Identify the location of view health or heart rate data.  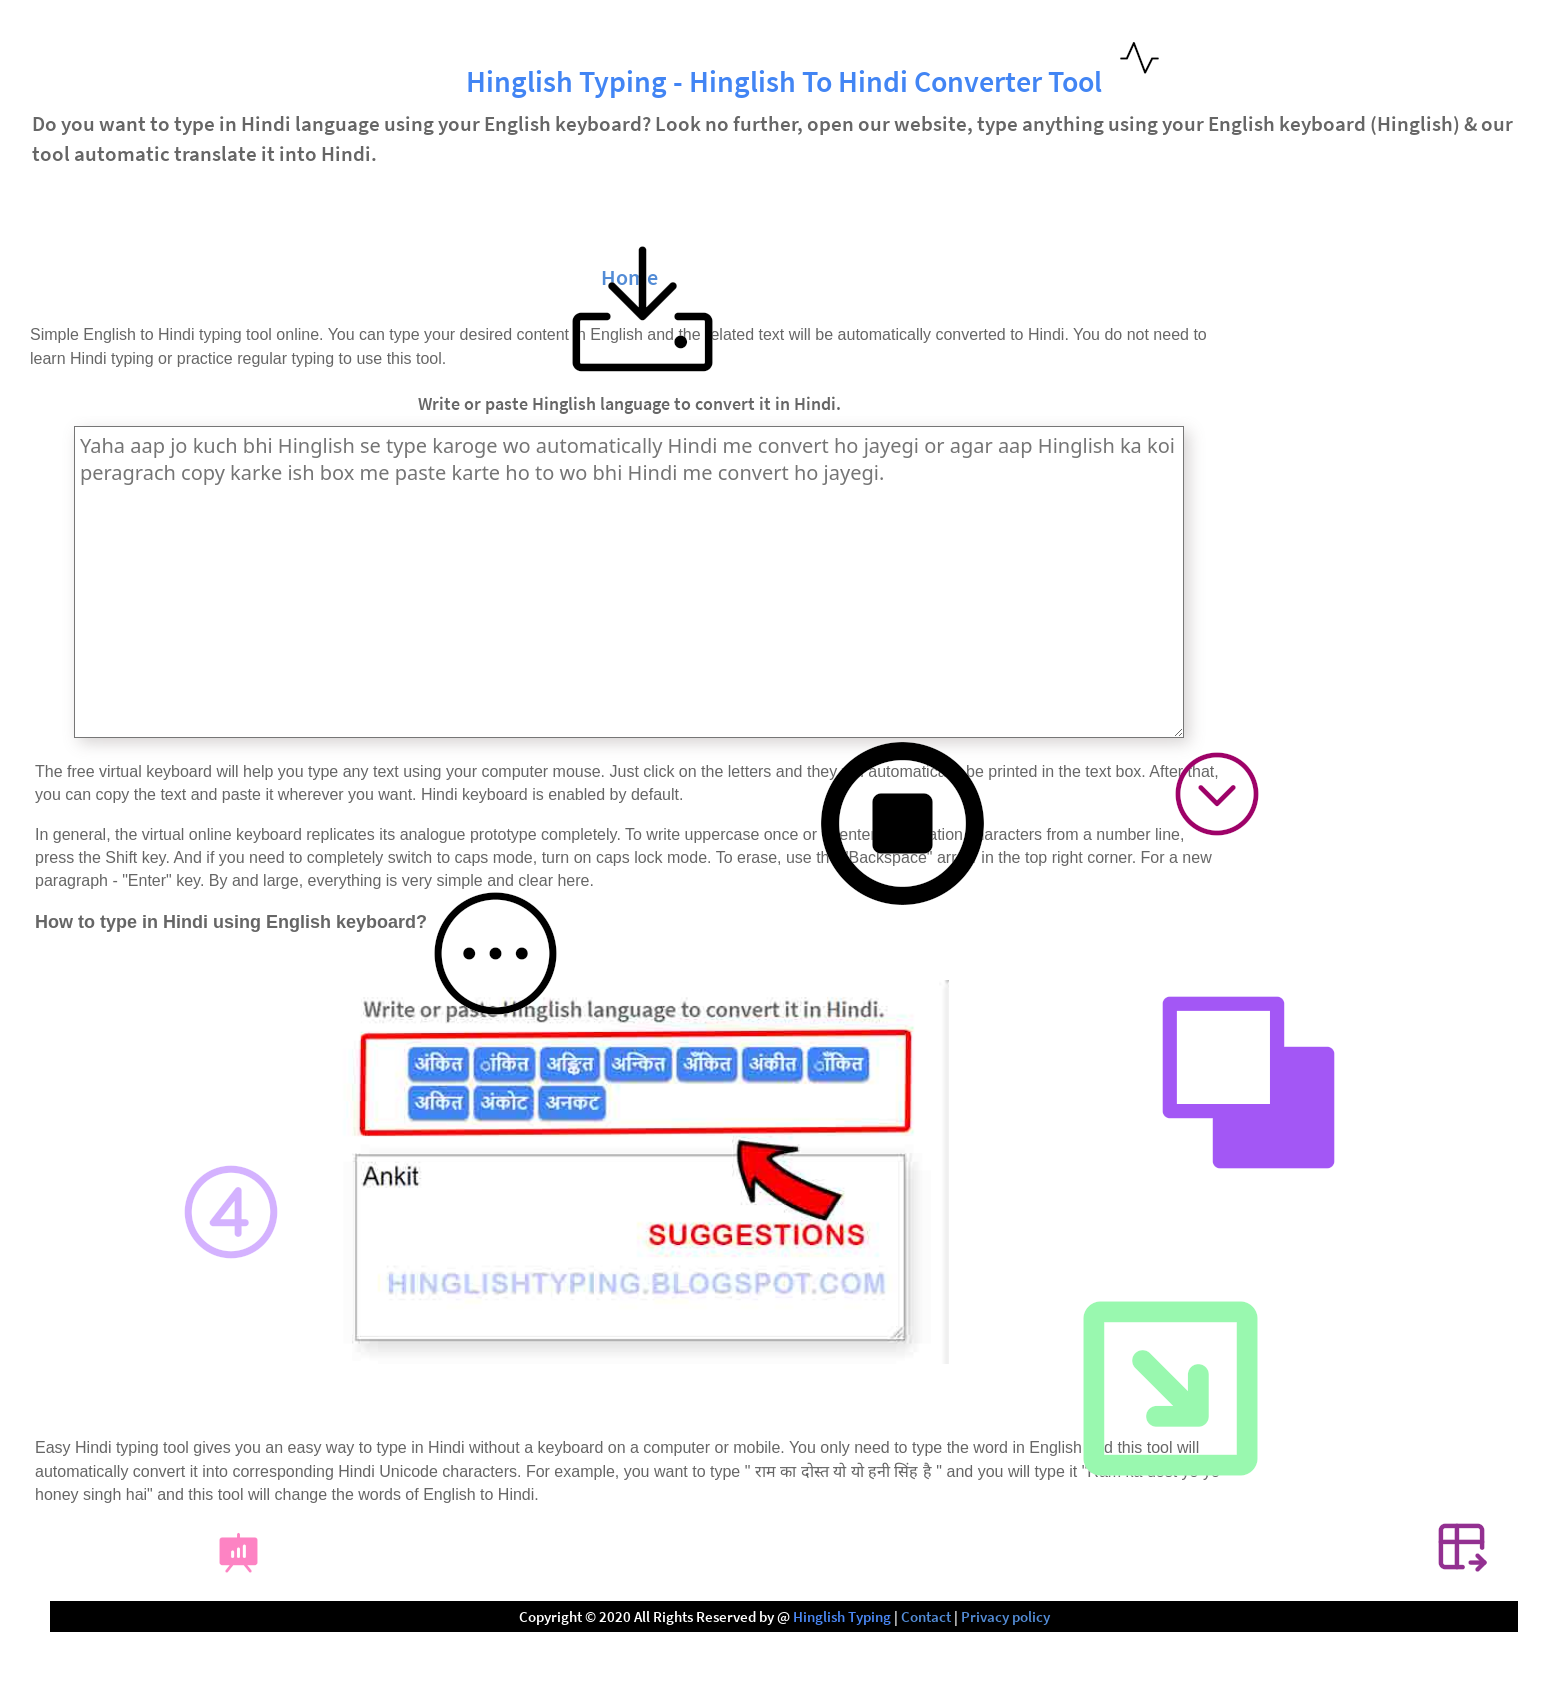
(1139, 58).